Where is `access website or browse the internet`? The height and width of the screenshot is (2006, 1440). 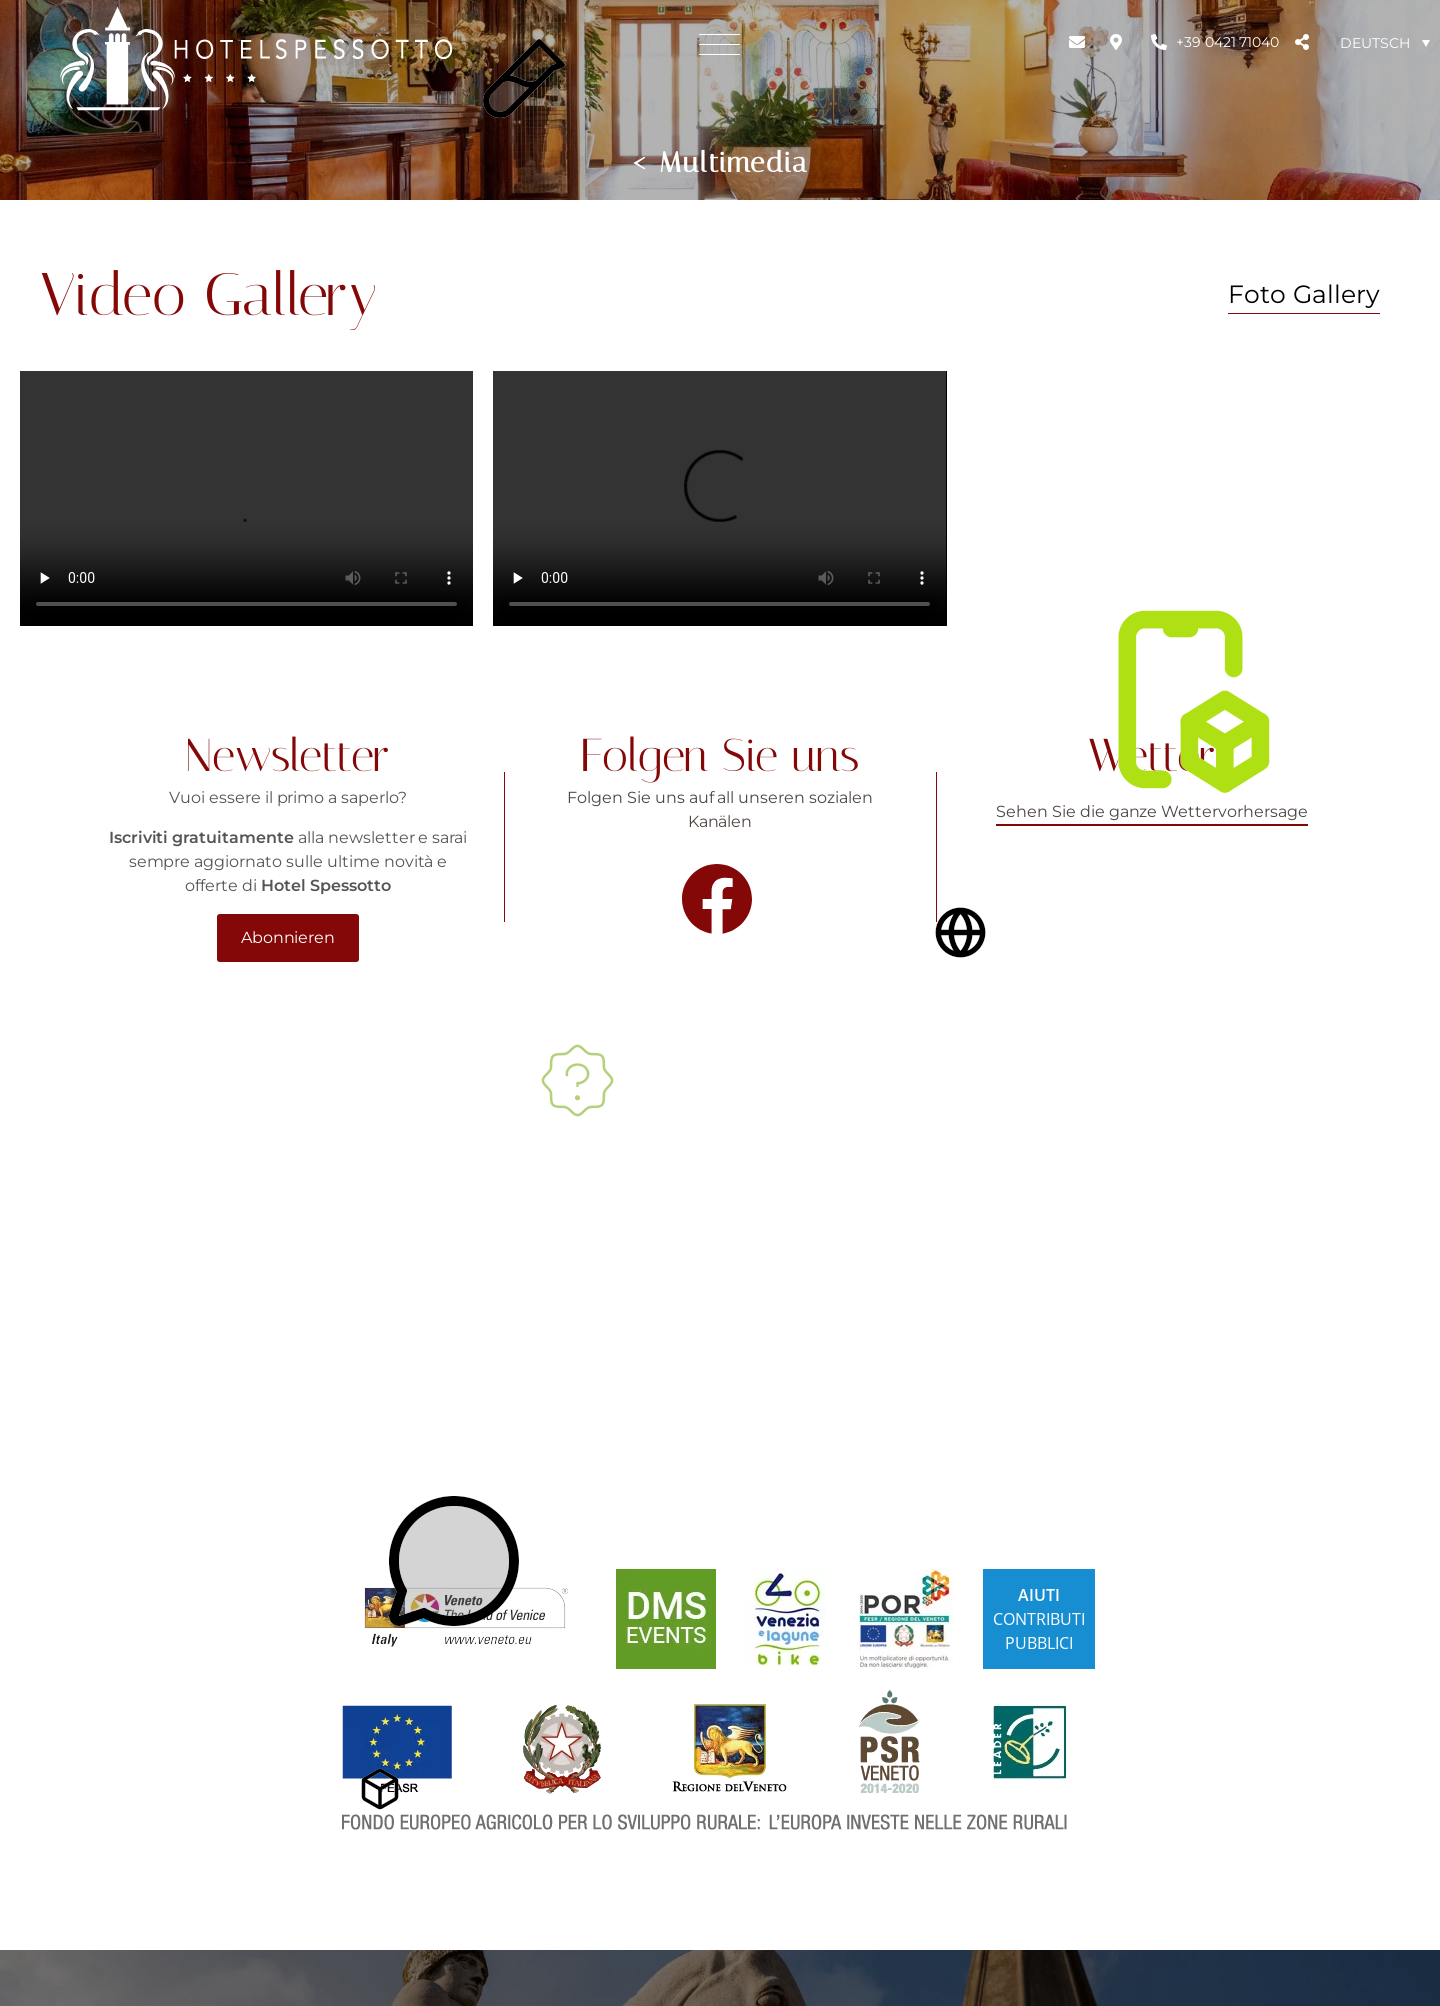
access website or browse the internet is located at coordinates (960, 932).